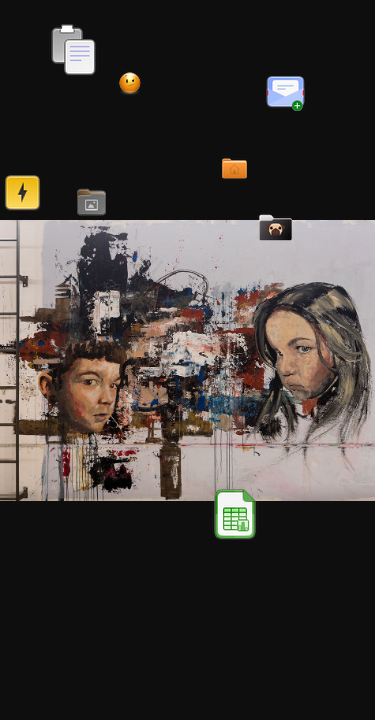  What do you see at coordinates (234, 168) in the screenshot?
I see `access your home folder` at bounding box center [234, 168].